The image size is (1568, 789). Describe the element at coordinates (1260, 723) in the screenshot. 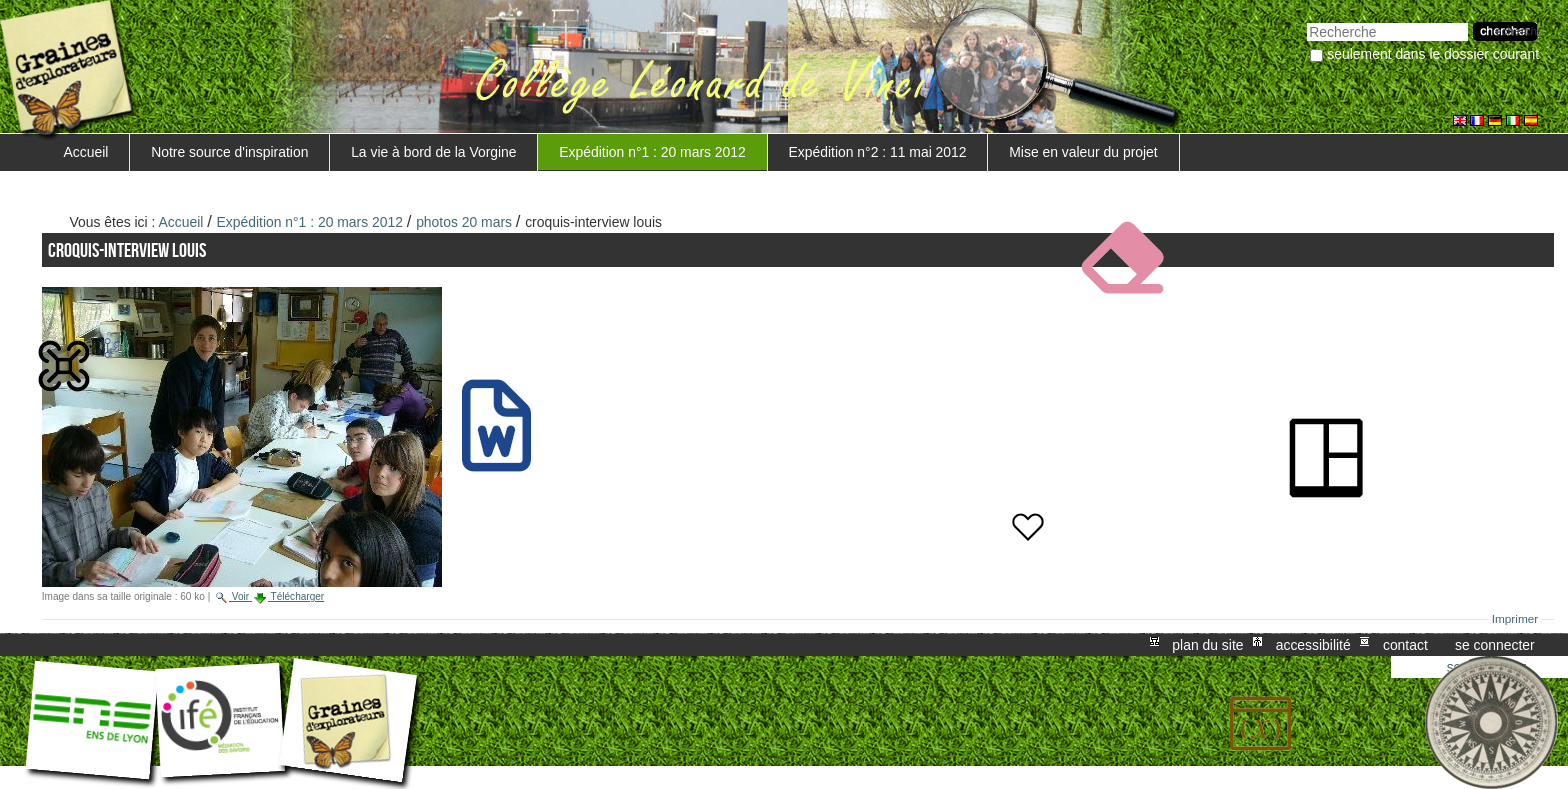

I see `view grouped variables in debug panel` at that location.